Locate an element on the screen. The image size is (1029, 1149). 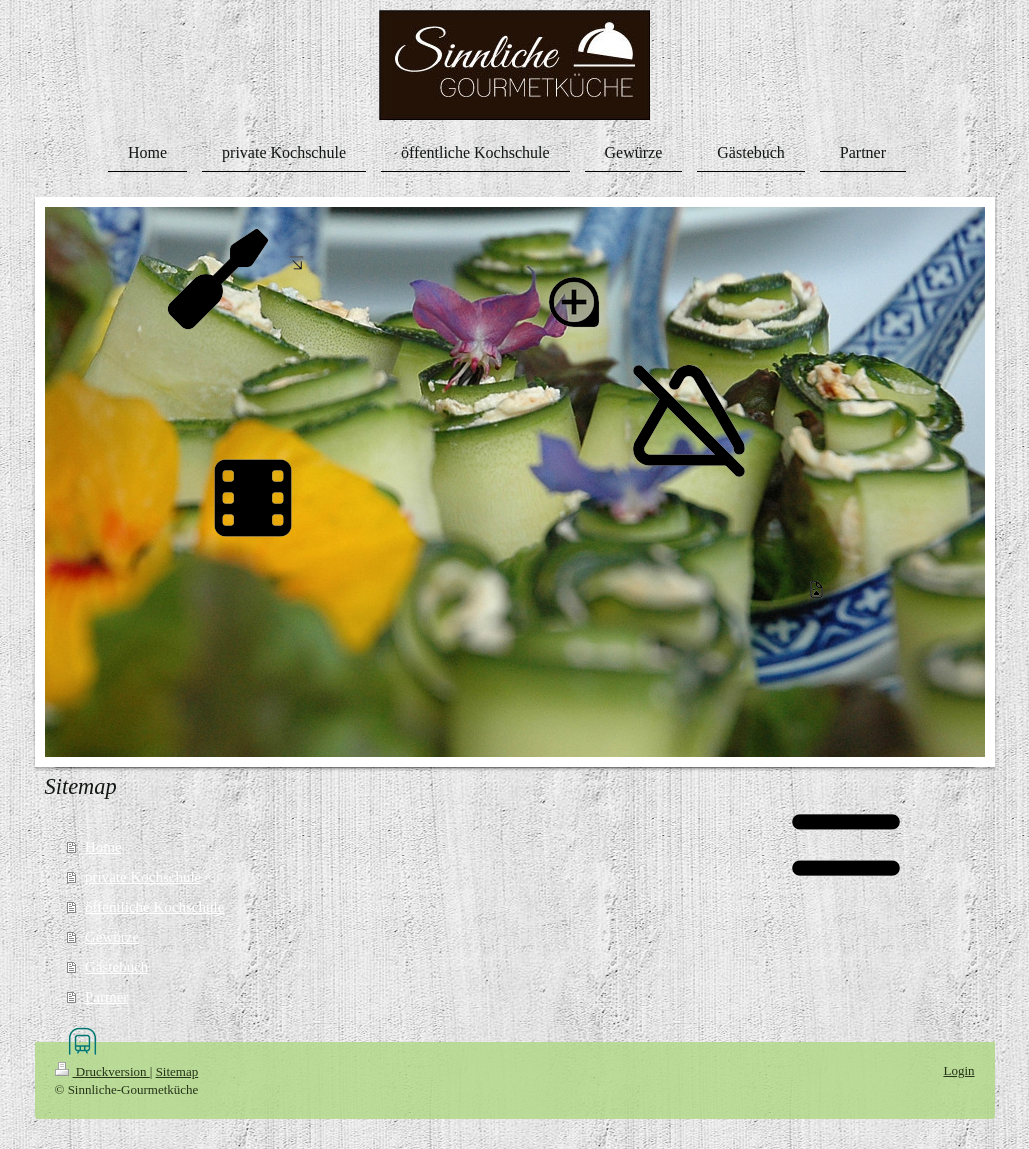
add a new image or photo is located at coordinates (574, 302).